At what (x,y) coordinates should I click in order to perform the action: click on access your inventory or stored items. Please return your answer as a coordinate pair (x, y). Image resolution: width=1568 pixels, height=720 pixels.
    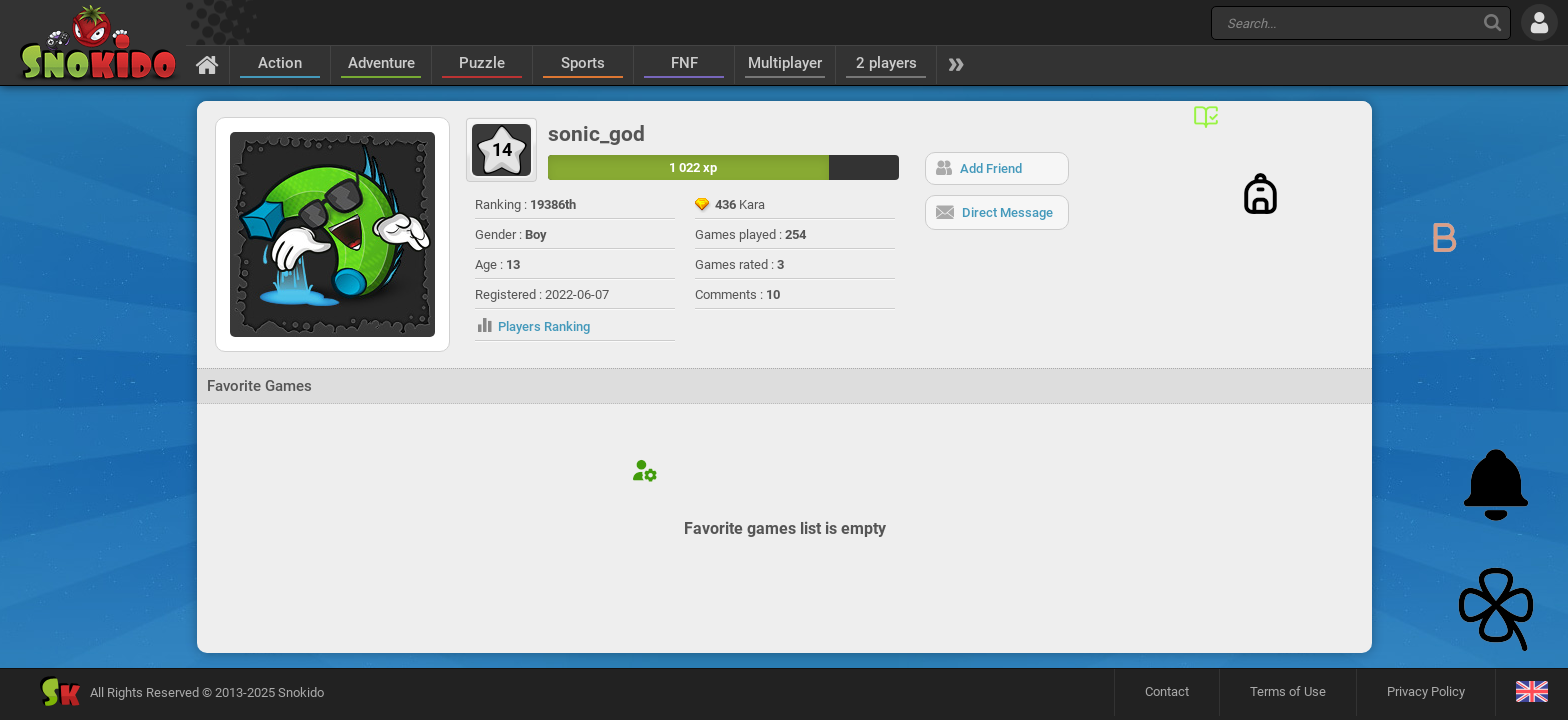
    Looking at the image, I should click on (1260, 193).